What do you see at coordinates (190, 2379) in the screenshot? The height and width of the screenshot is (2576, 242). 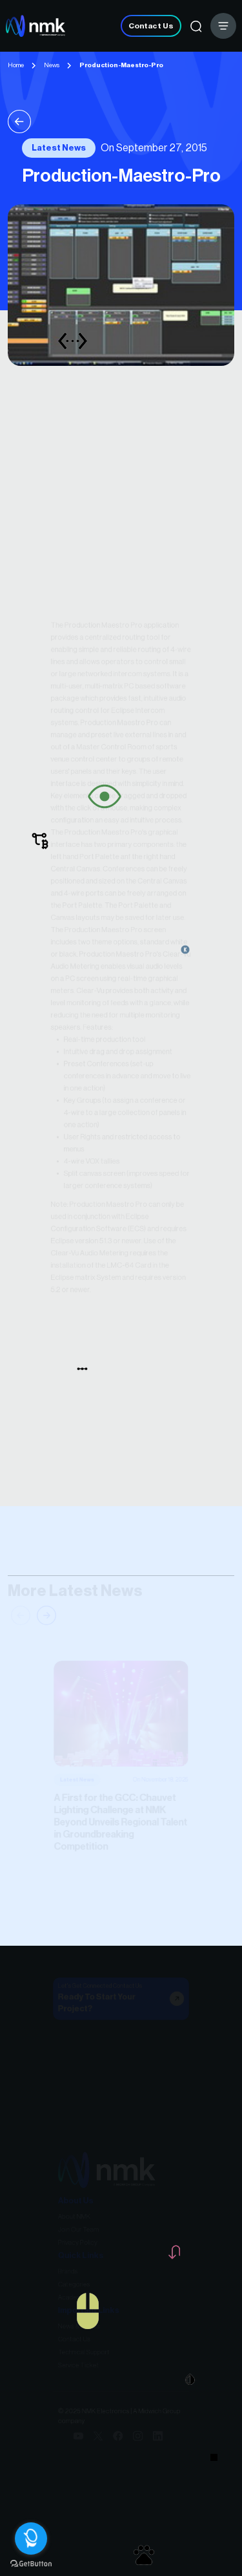 I see `toggle color inversion or contrast settings` at bounding box center [190, 2379].